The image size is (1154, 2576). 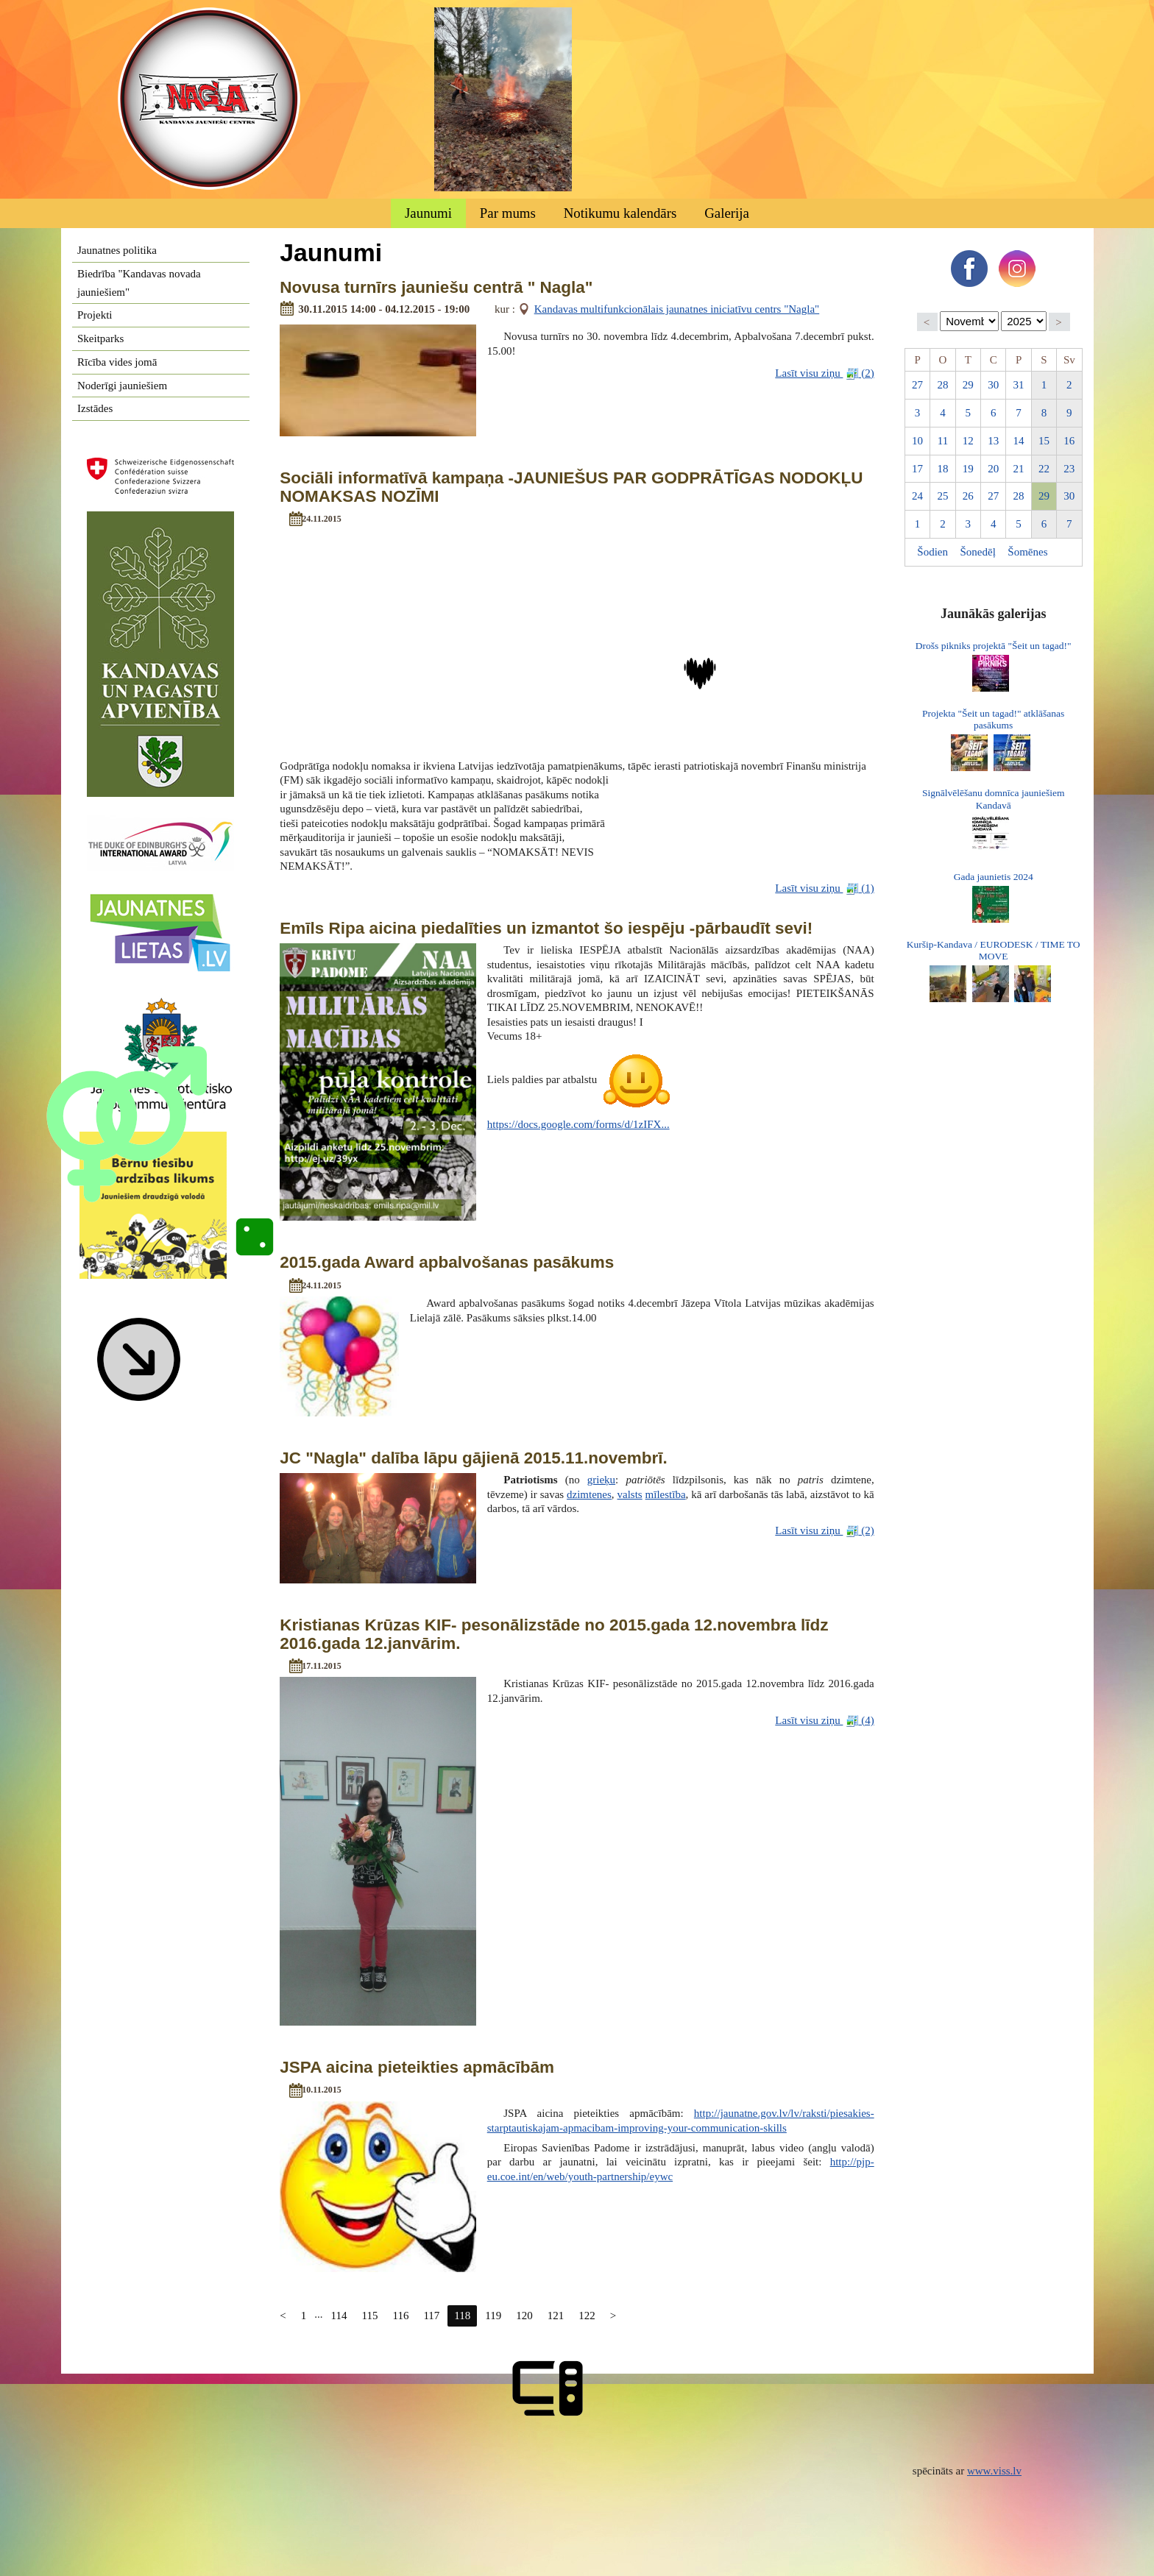 I want to click on navigate to the next item or section, so click(x=138, y=1359).